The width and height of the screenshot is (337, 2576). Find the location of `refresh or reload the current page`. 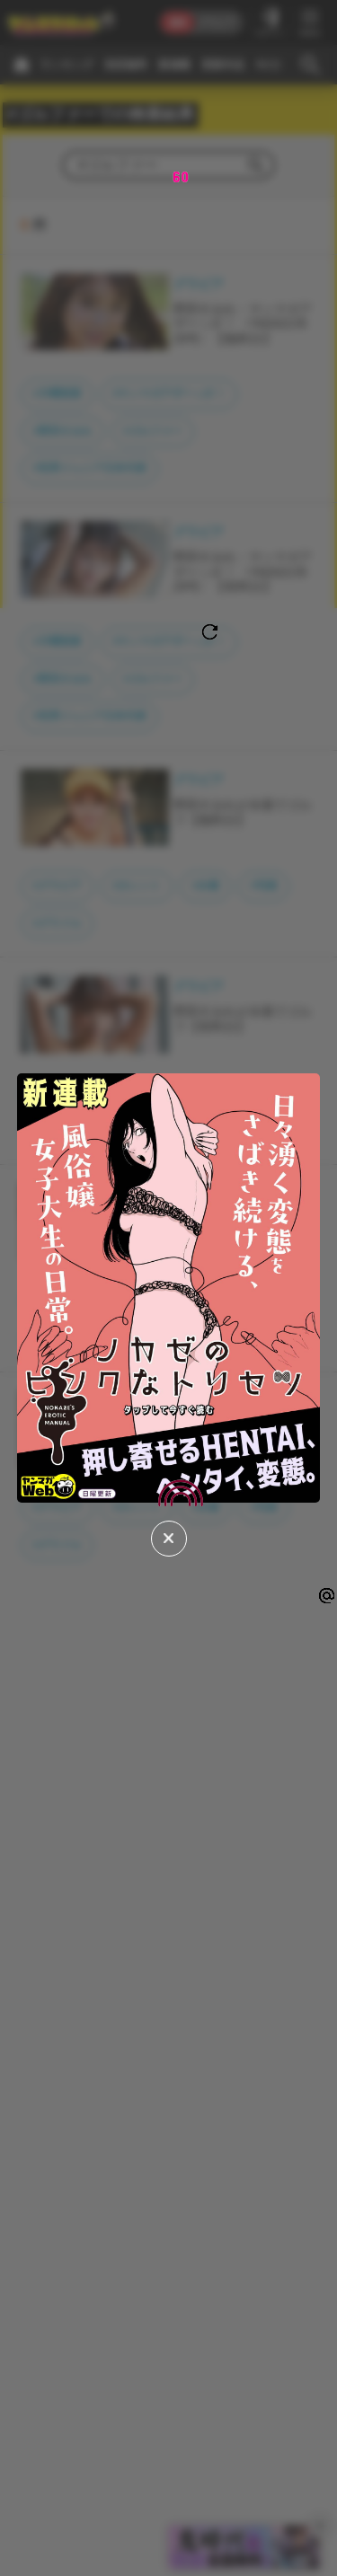

refresh or reload the current page is located at coordinates (209, 631).